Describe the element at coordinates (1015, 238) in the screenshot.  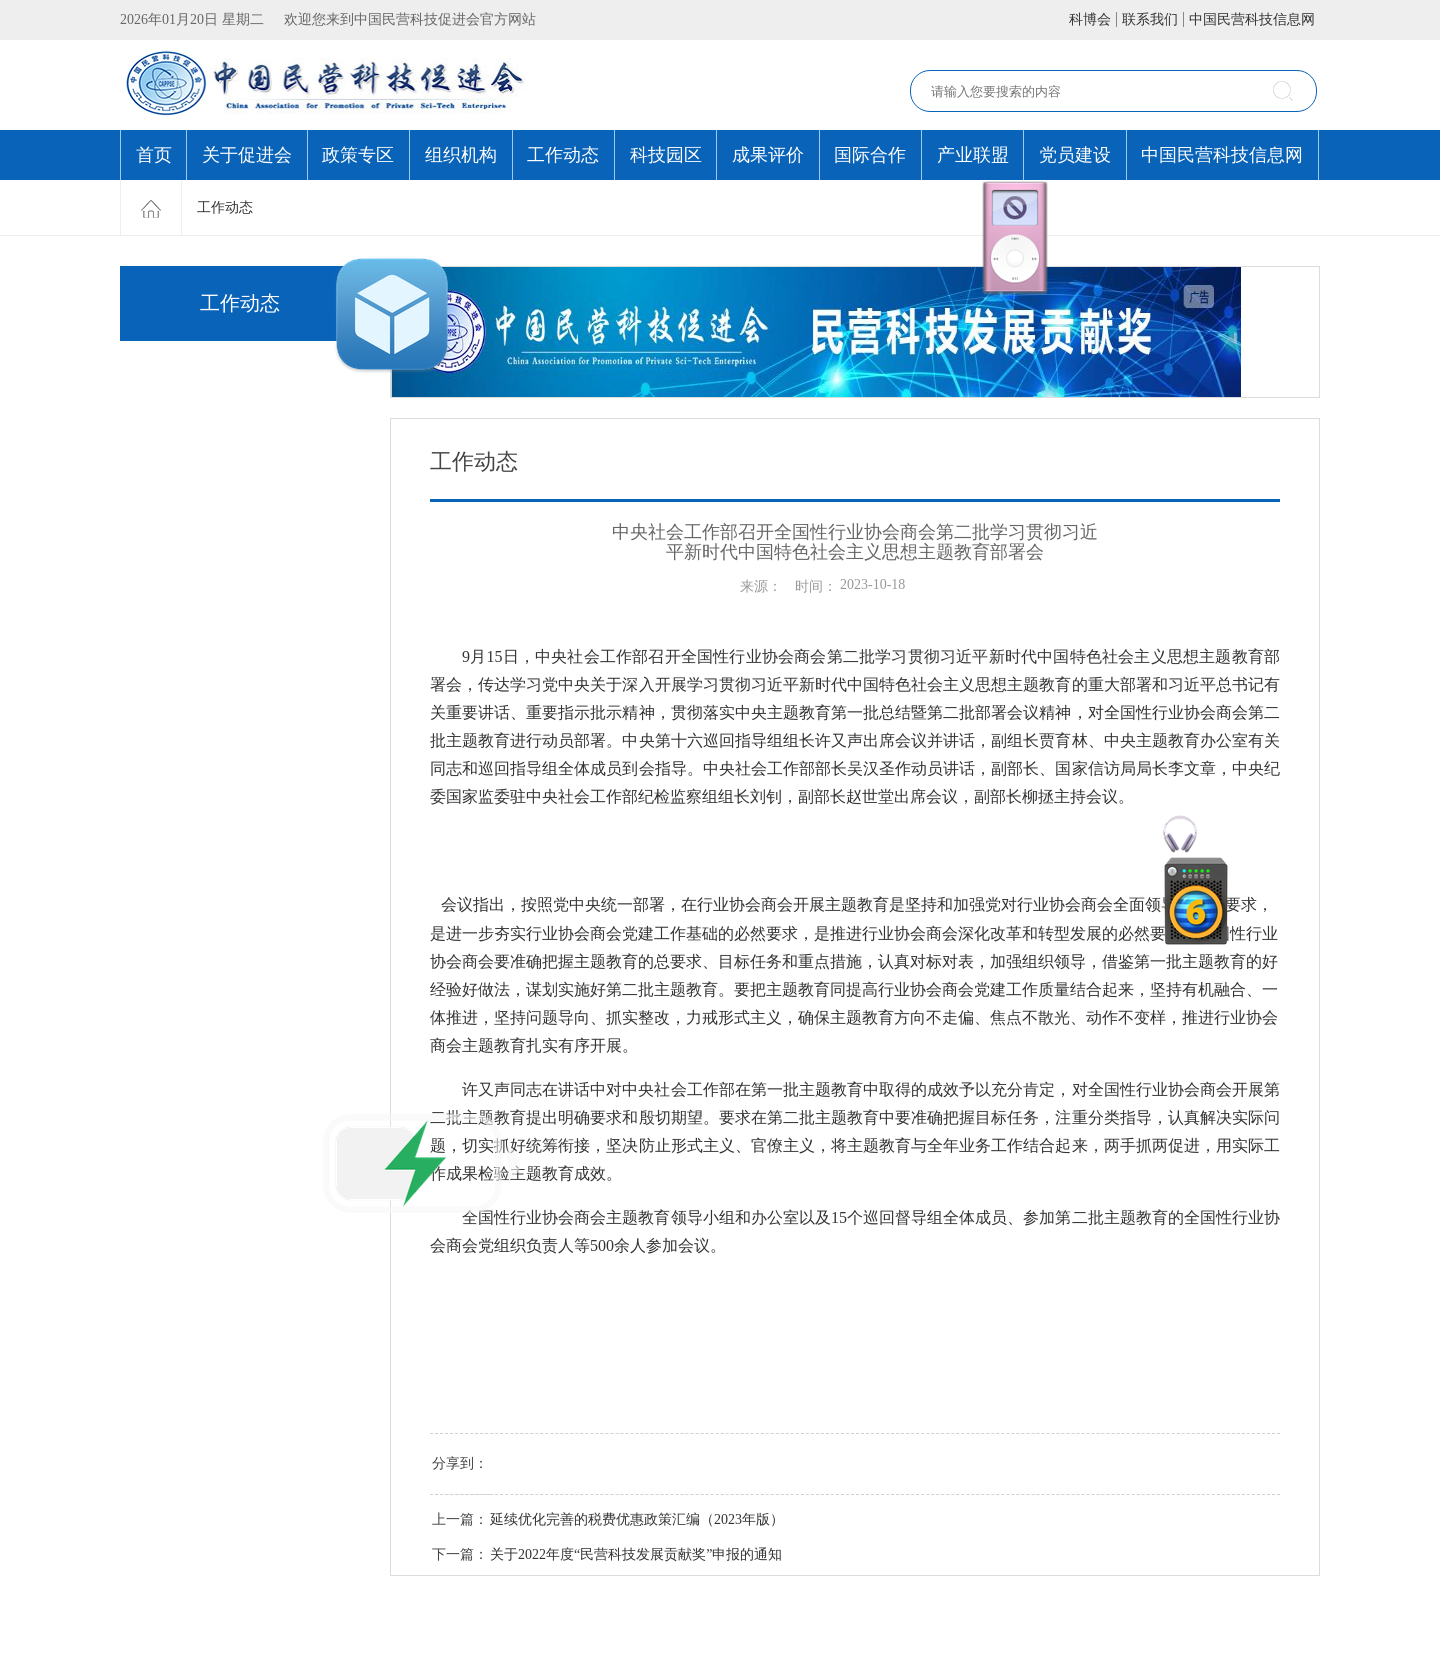
I see `pink iPod mini device icon` at that location.